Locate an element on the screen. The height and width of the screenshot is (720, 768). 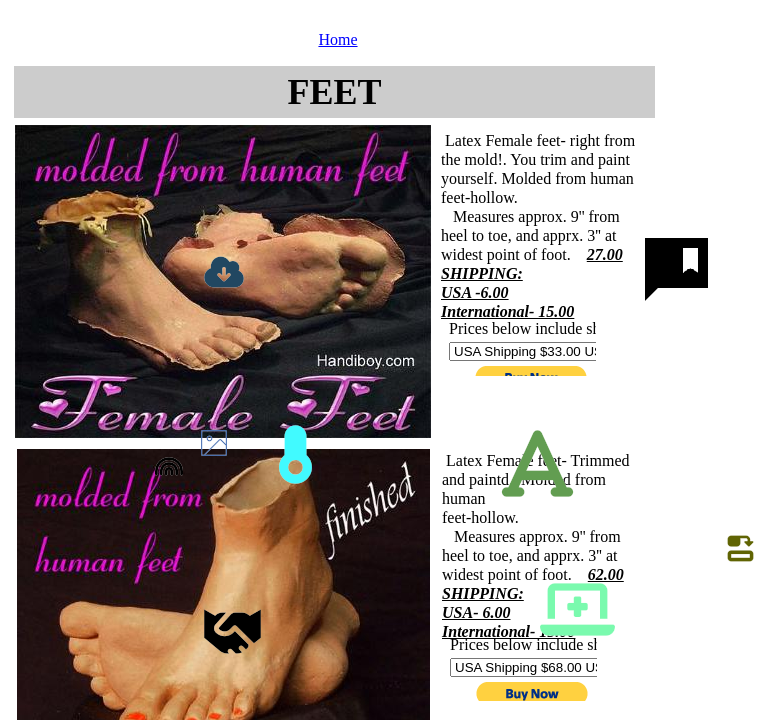
download file from cloud storage is located at coordinates (224, 272).